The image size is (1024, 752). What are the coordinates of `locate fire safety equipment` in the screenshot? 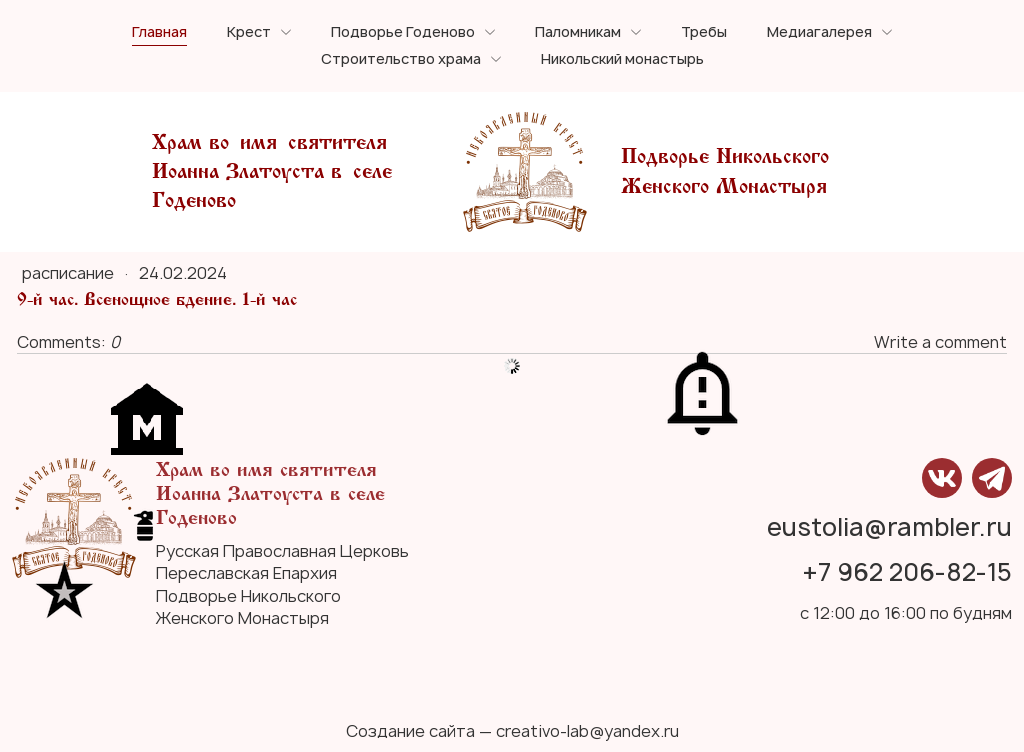 It's located at (145, 525).